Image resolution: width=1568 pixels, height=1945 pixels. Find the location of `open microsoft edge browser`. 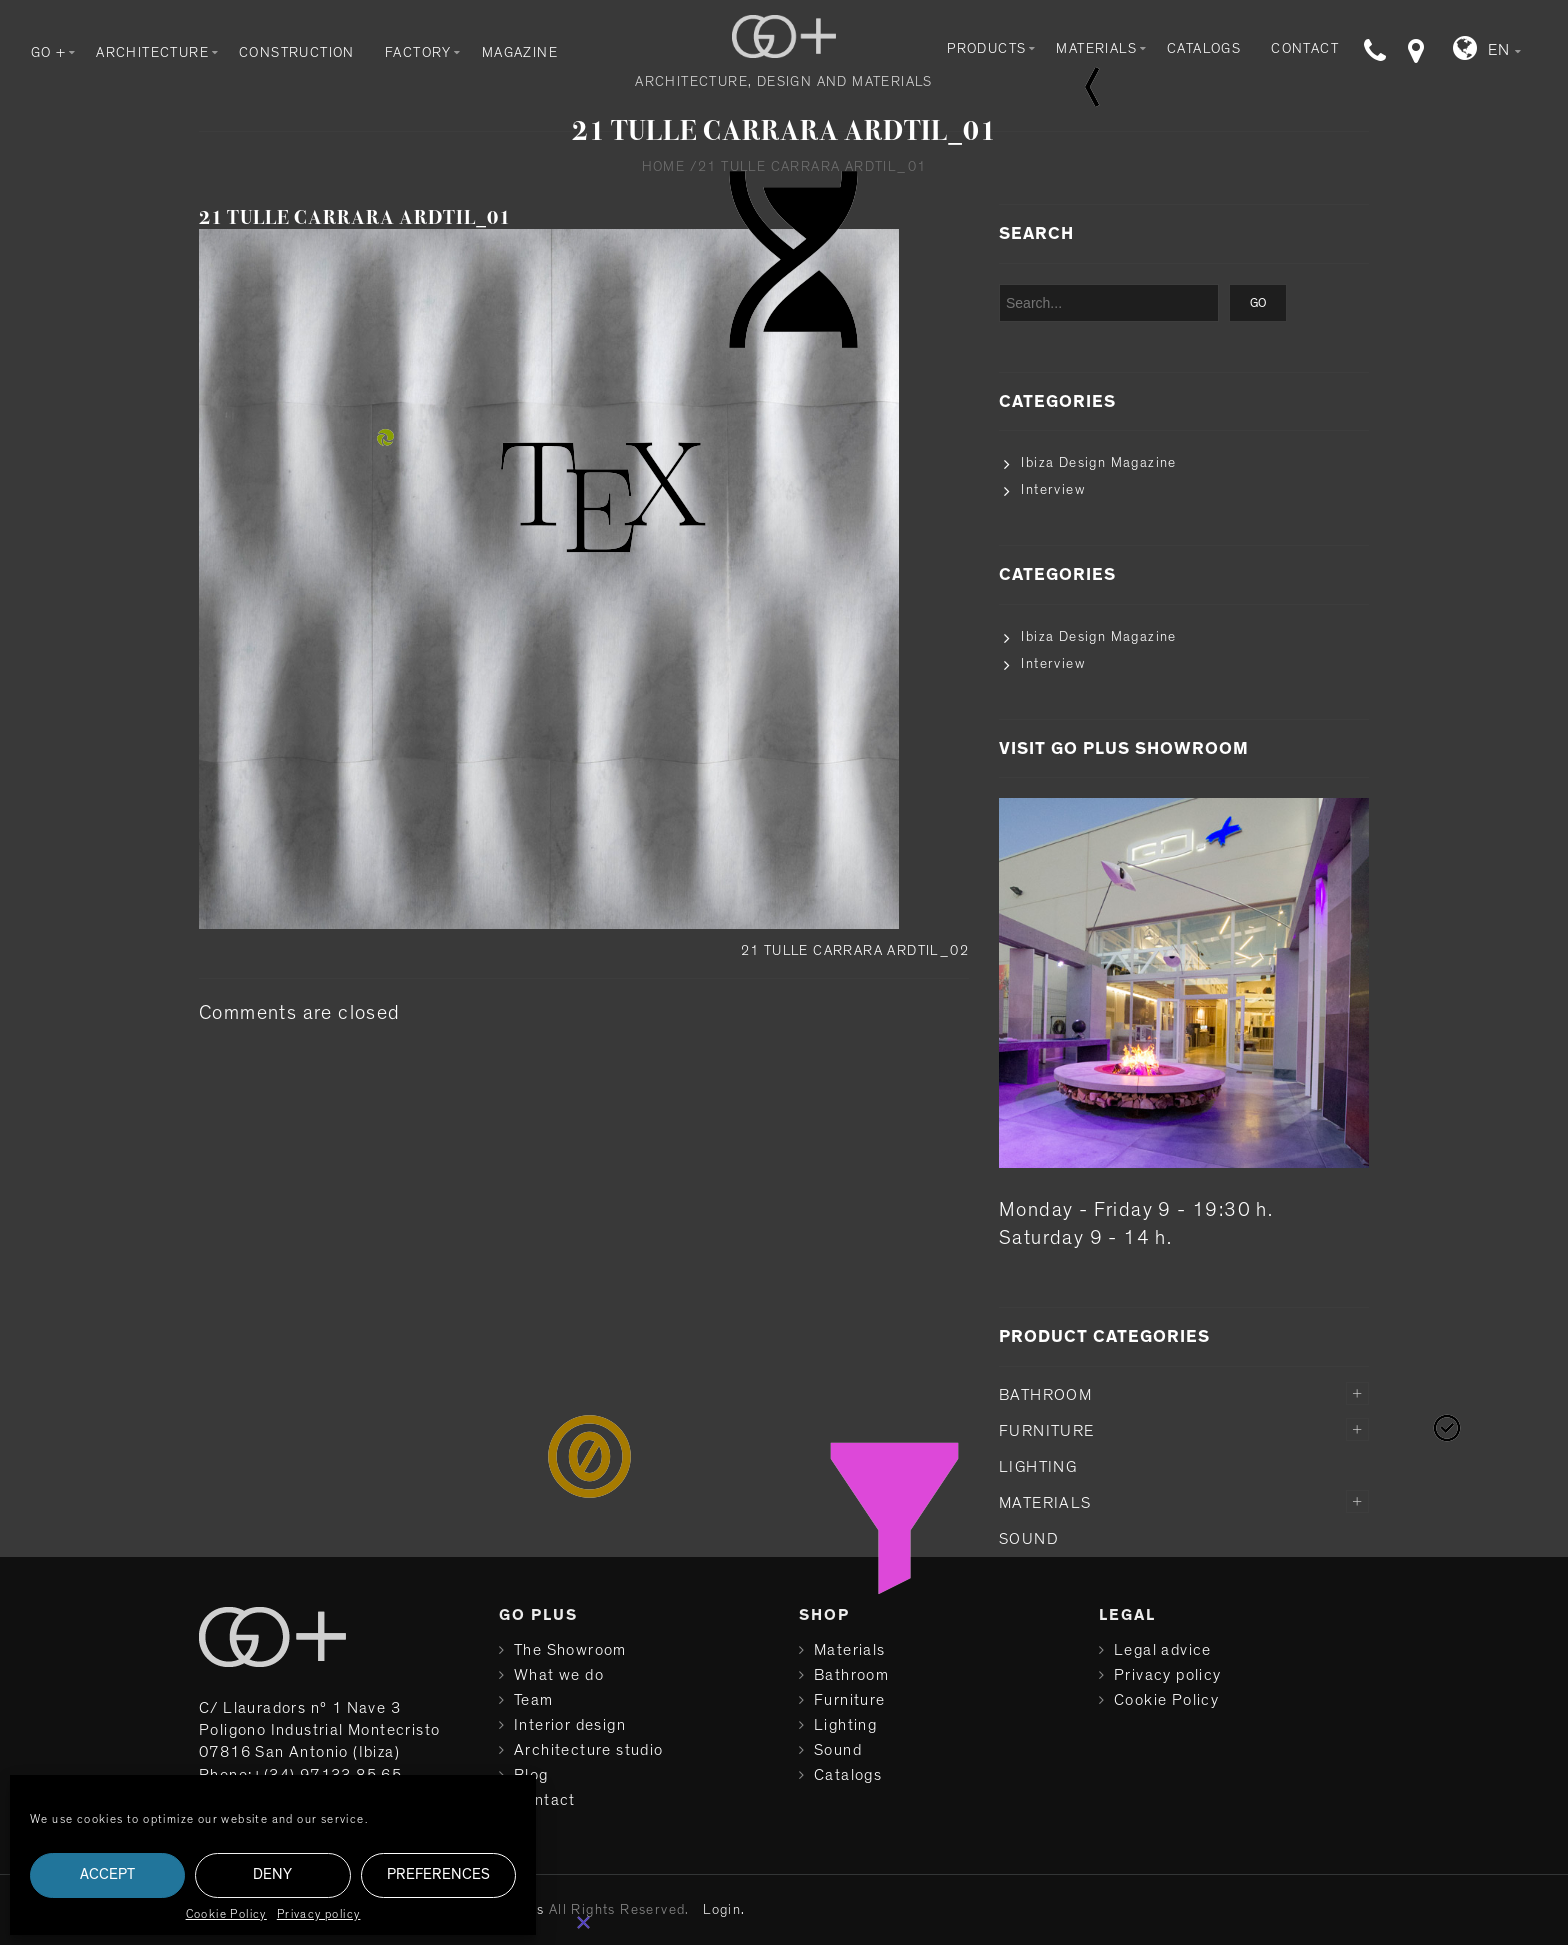

open microsoft edge browser is located at coordinates (385, 437).